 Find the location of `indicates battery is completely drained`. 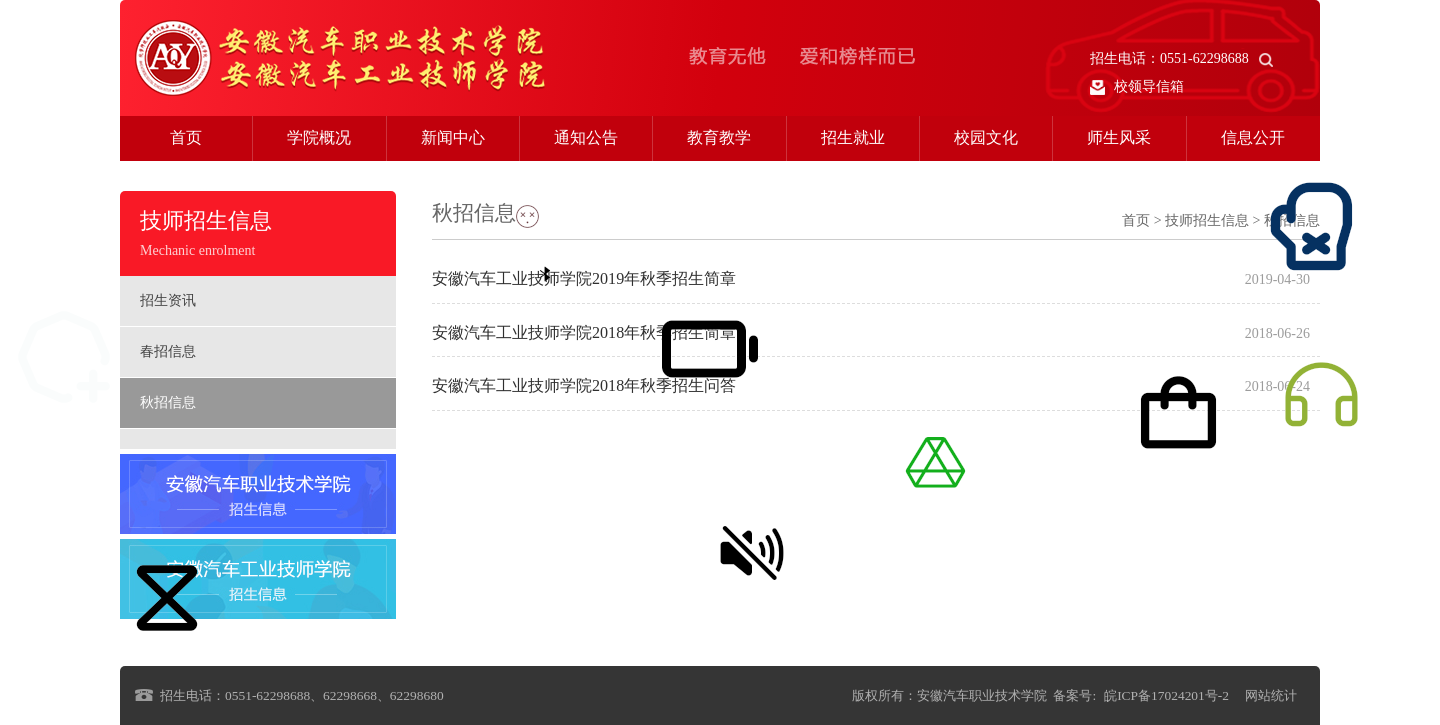

indicates battery is completely drained is located at coordinates (710, 349).